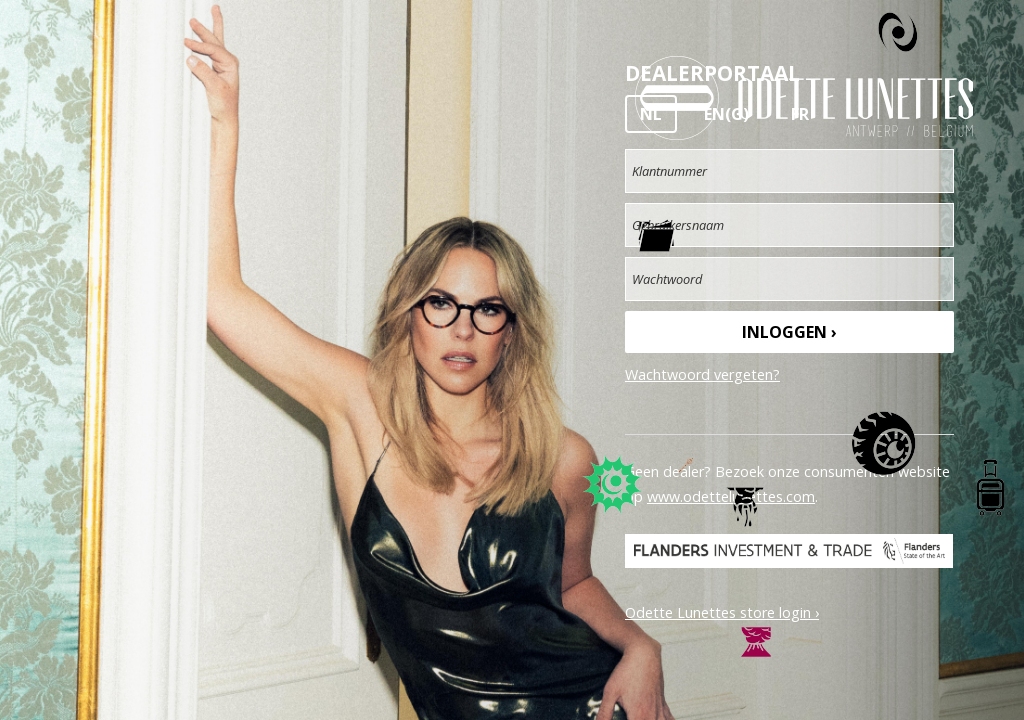  What do you see at coordinates (612, 484) in the screenshot?
I see `view or customize eye appearance settings` at bounding box center [612, 484].